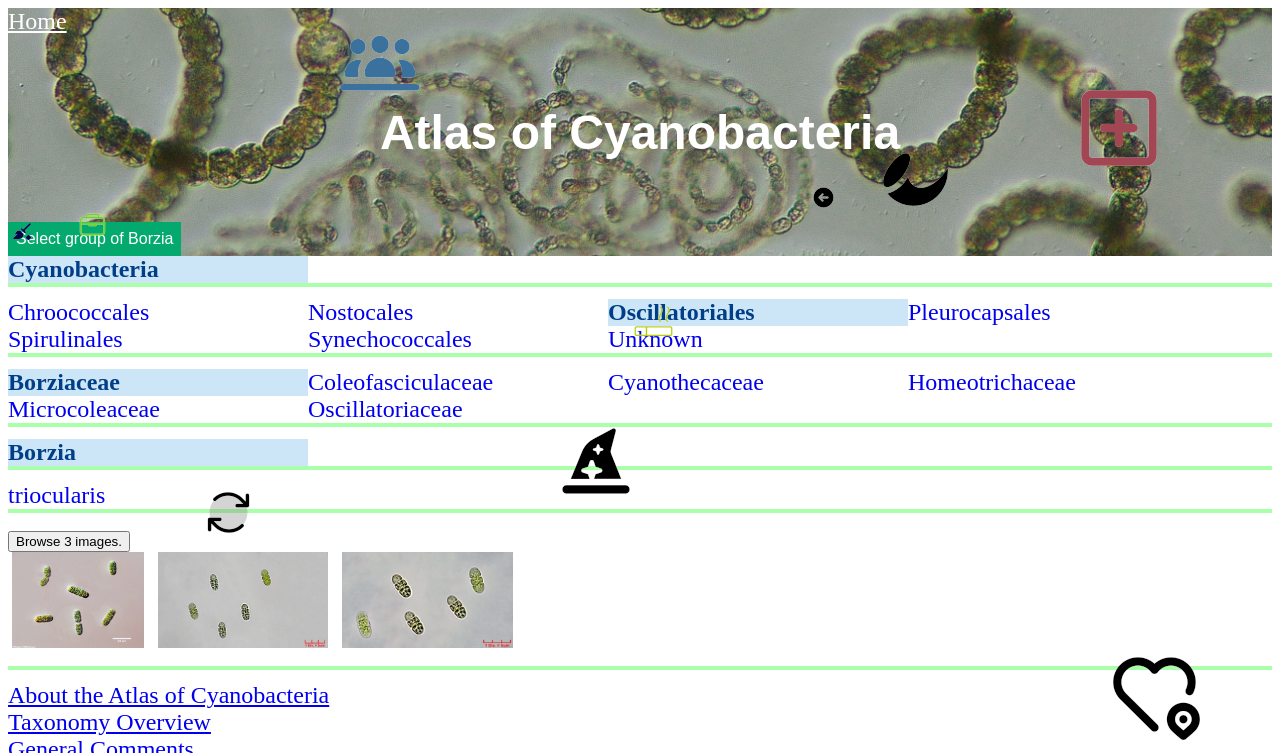  What do you see at coordinates (22, 231) in the screenshot?
I see `quidditch or broomstick sports game mode` at bounding box center [22, 231].